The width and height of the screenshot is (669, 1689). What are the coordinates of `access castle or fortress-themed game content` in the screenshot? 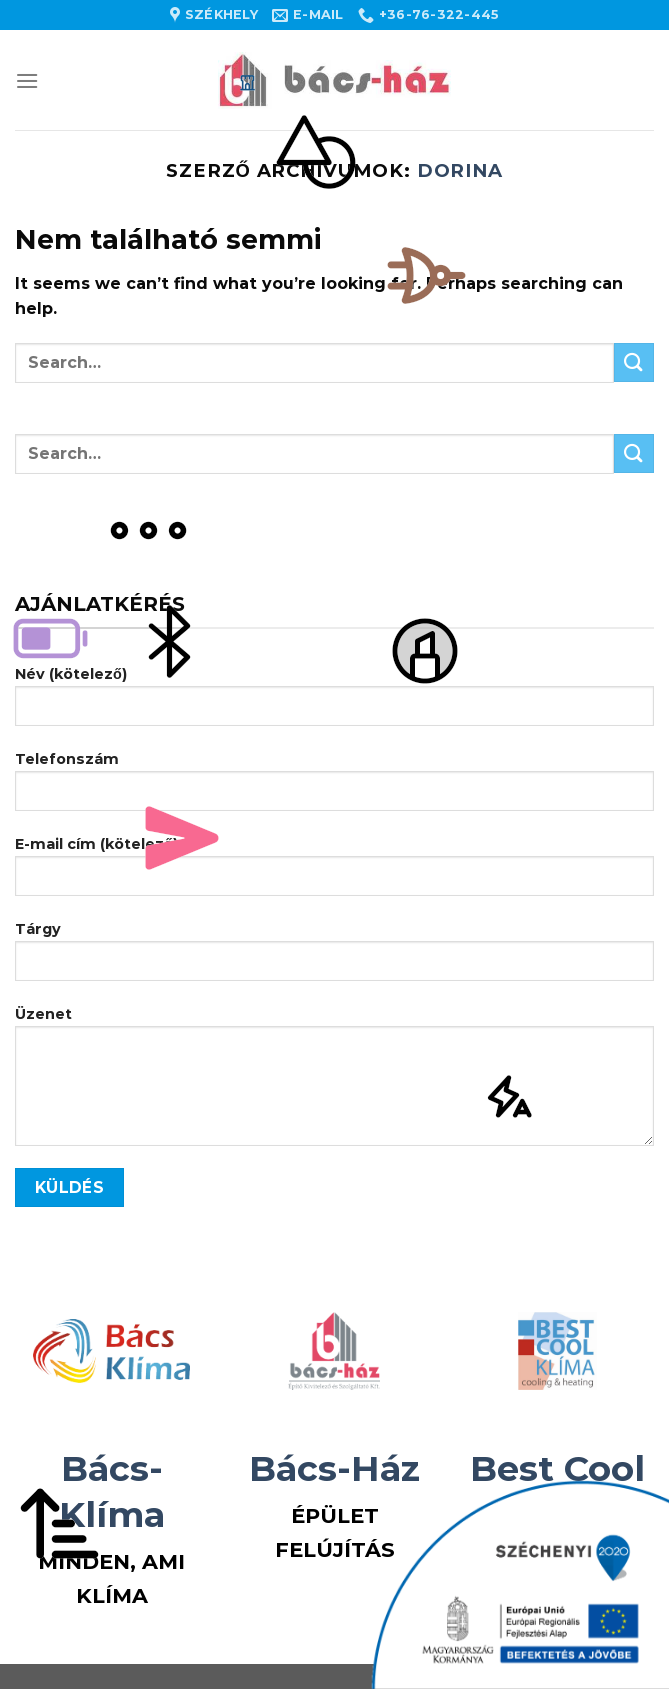 It's located at (247, 82).